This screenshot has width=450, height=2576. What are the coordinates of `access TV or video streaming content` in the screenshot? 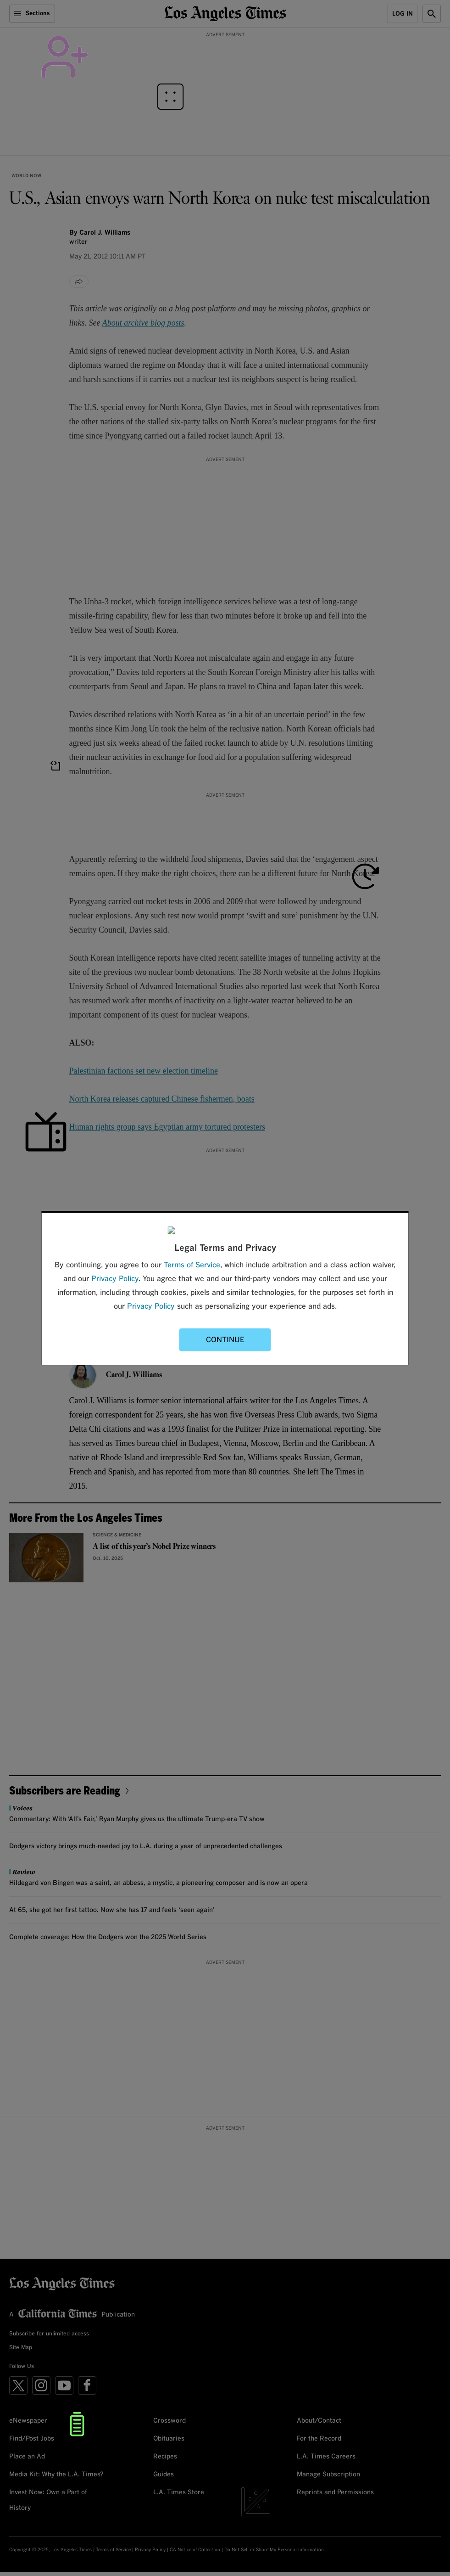 It's located at (46, 1134).